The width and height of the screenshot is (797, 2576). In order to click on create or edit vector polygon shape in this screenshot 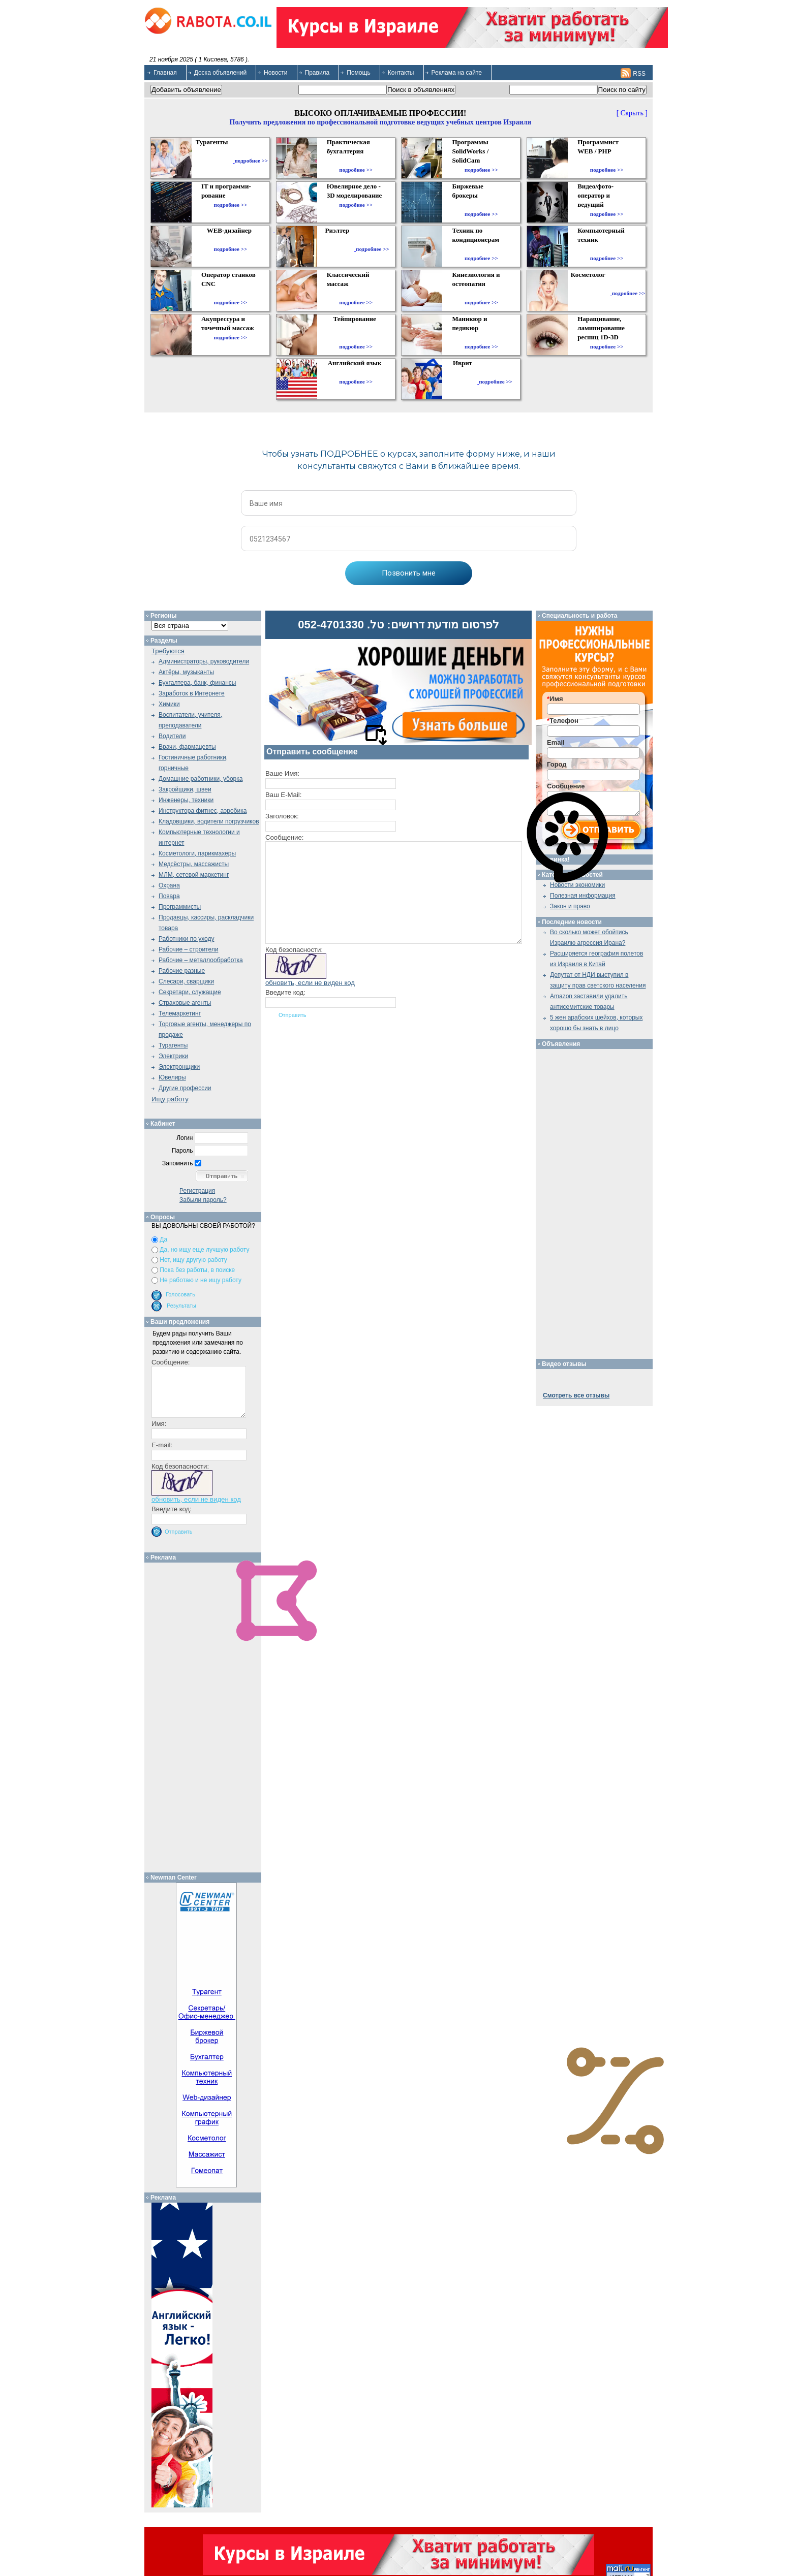, I will do `click(277, 1601)`.